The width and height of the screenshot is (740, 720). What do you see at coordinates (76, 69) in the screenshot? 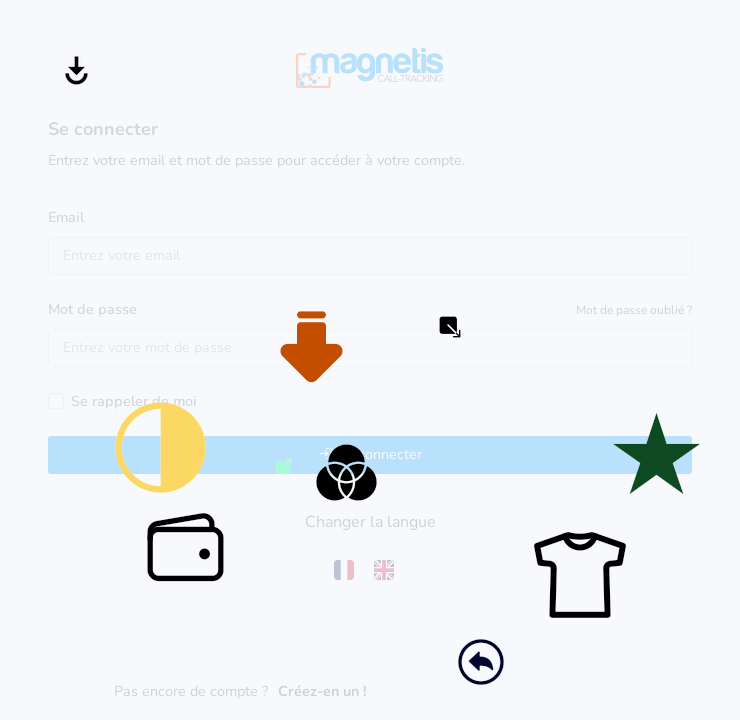
I see `download content to device` at bounding box center [76, 69].